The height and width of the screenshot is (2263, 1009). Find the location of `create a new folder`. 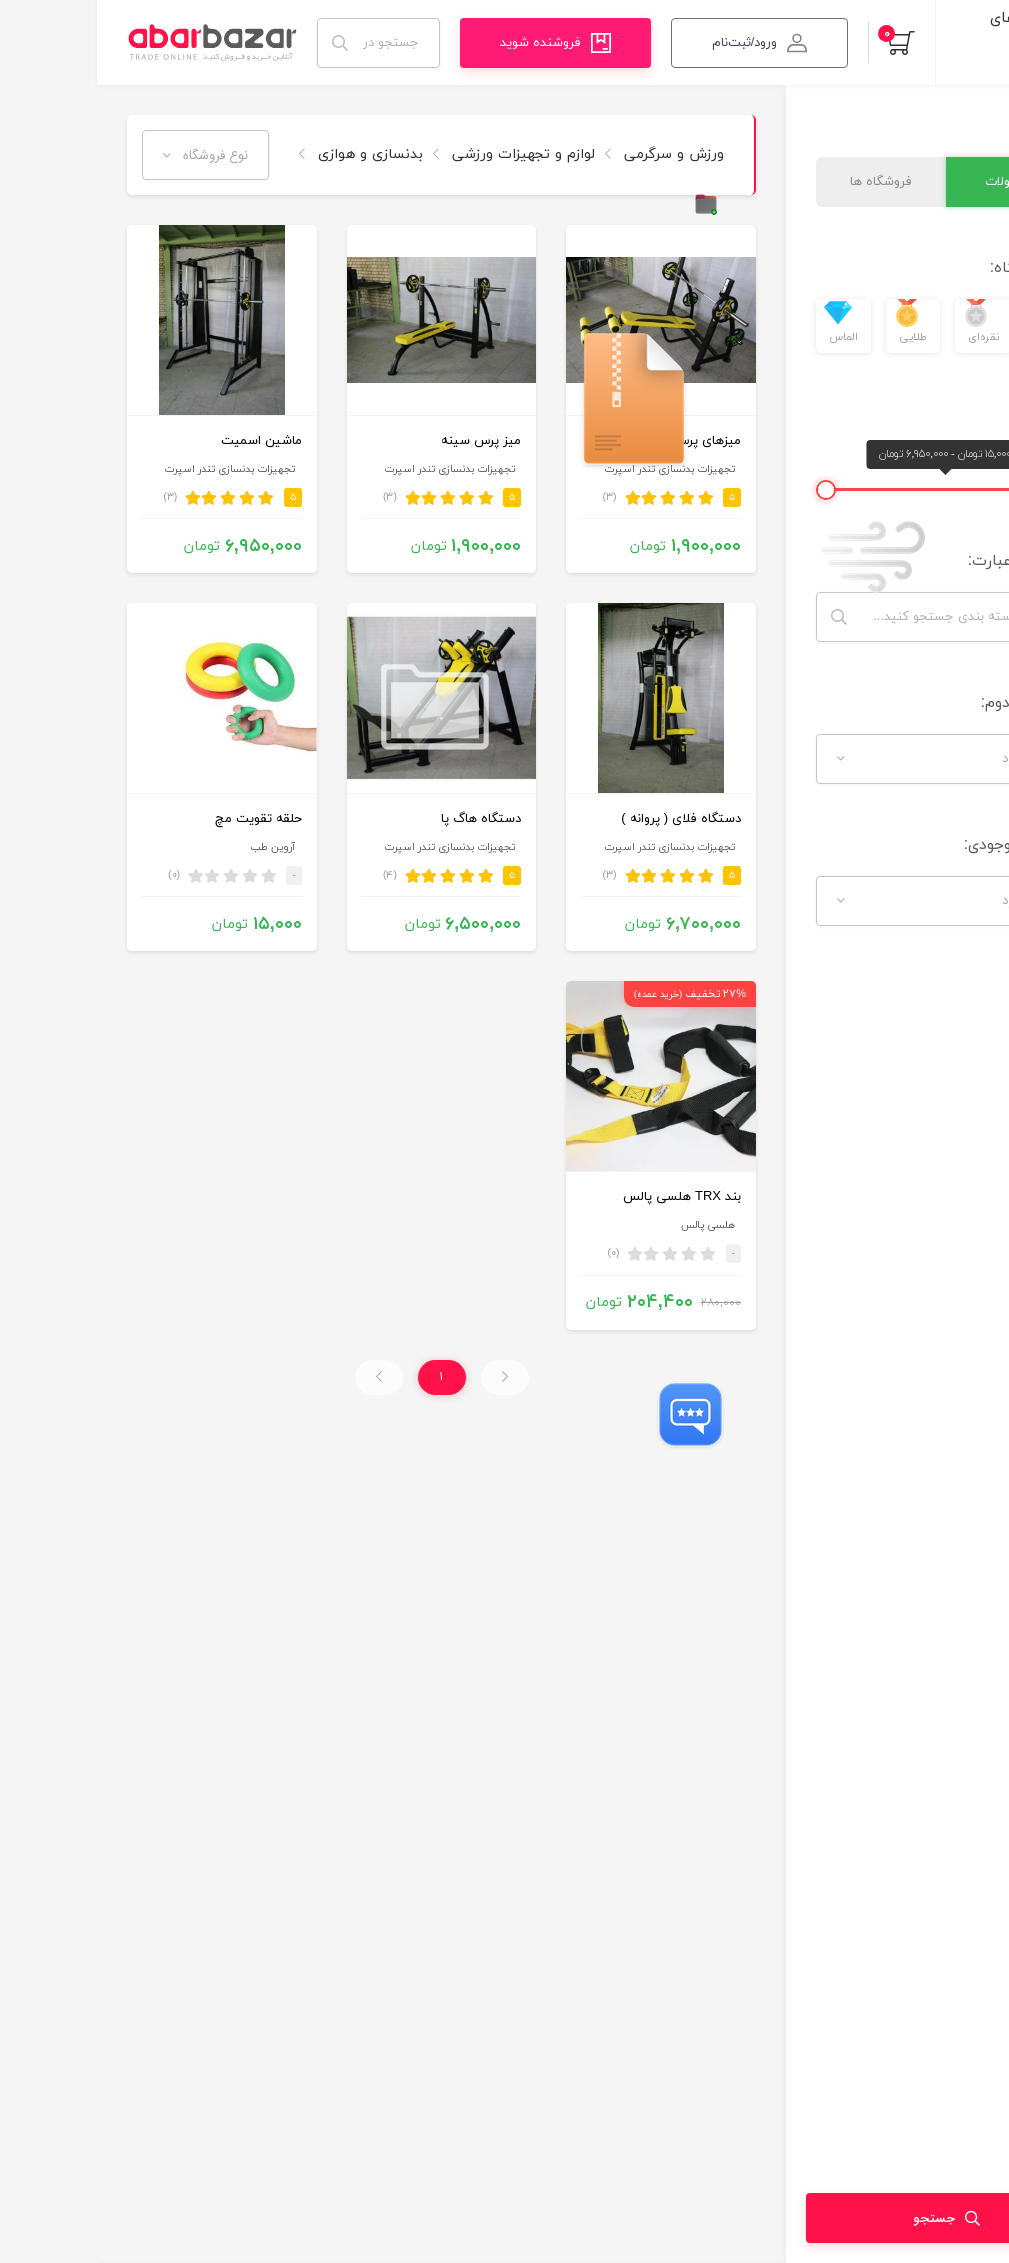

create a new folder is located at coordinates (706, 204).